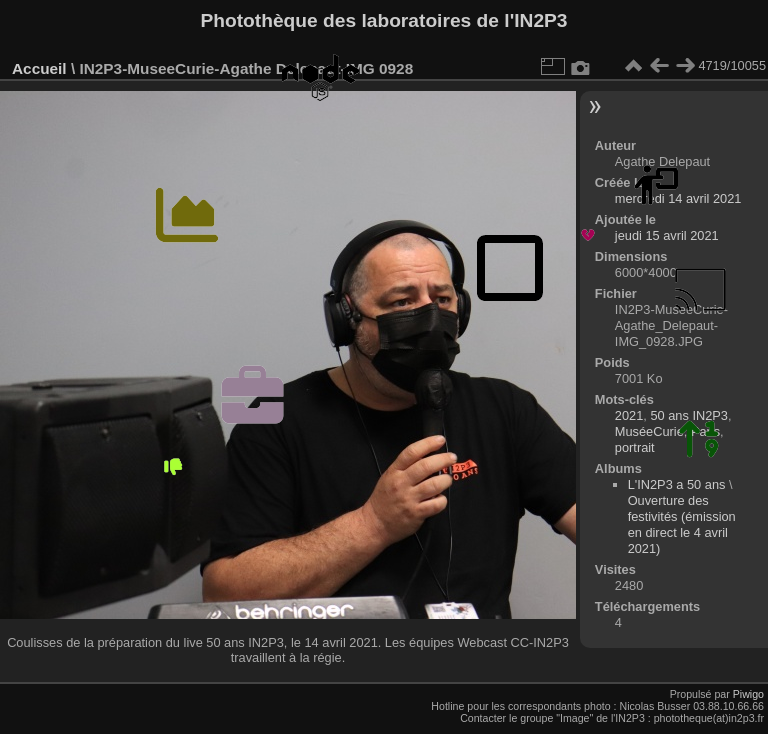 This screenshot has width=768, height=734. What do you see at coordinates (173, 466) in the screenshot?
I see `dislike or downvote content` at bounding box center [173, 466].